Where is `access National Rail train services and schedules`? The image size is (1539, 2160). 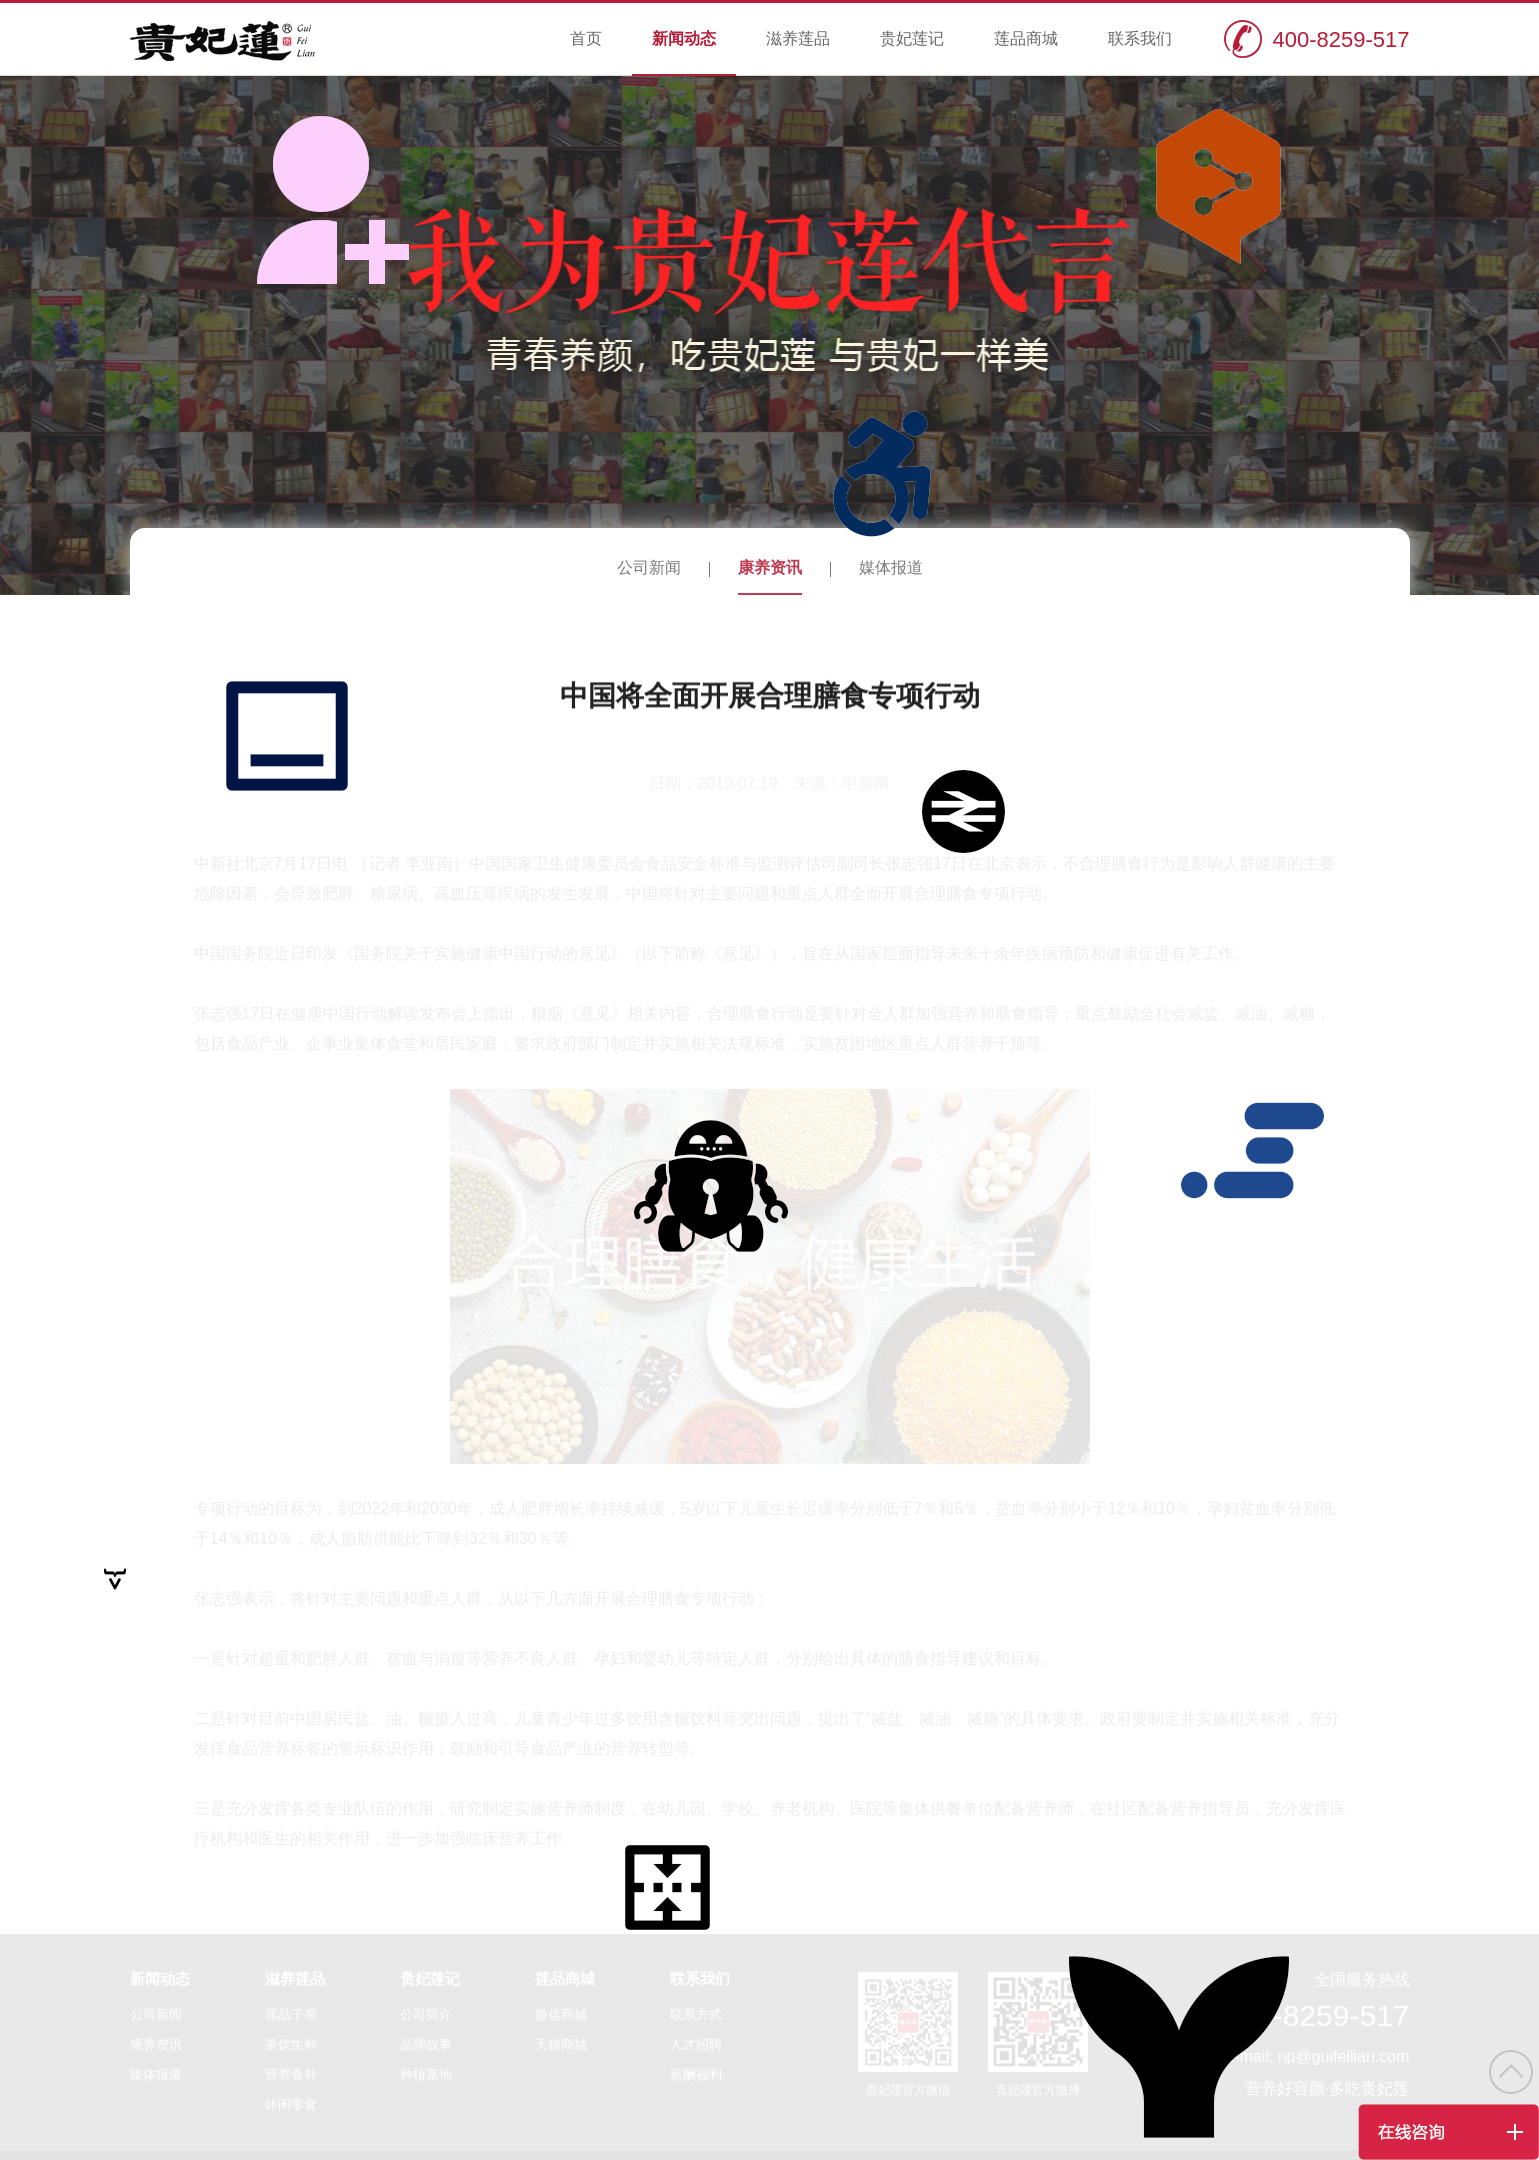 access National Rail train services and schedules is located at coordinates (963, 811).